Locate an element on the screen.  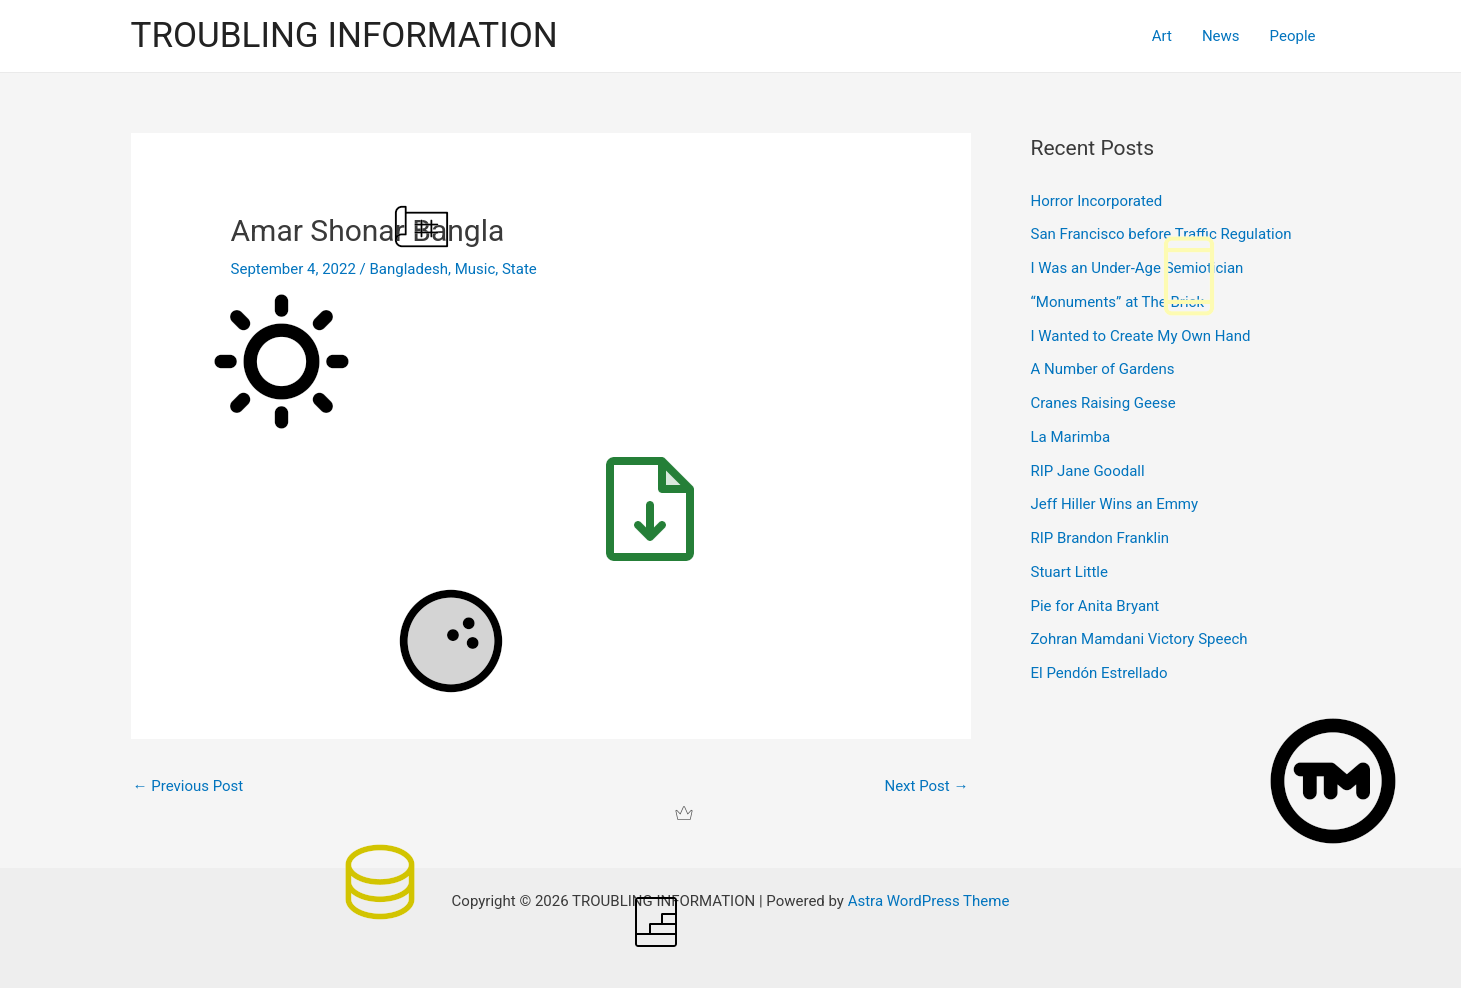
access bowling or sports games is located at coordinates (451, 641).